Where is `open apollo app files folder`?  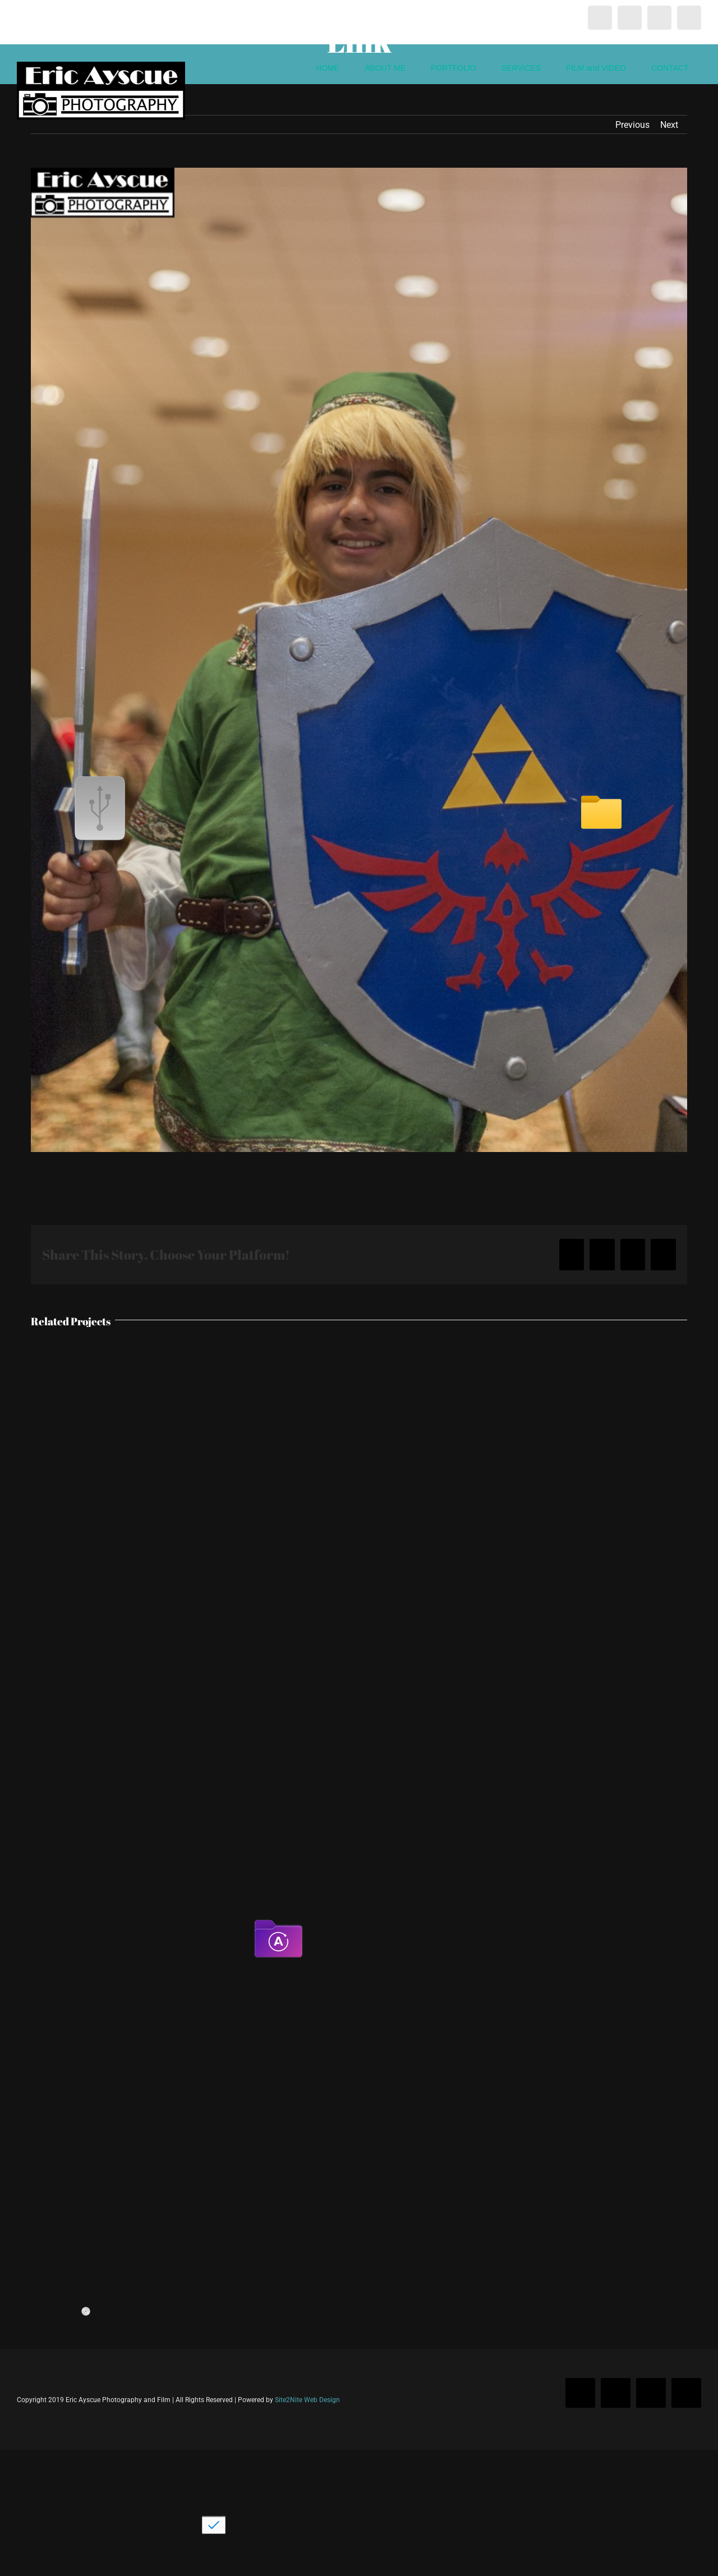
open apollo app files folder is located at coordinates (278, 1940).